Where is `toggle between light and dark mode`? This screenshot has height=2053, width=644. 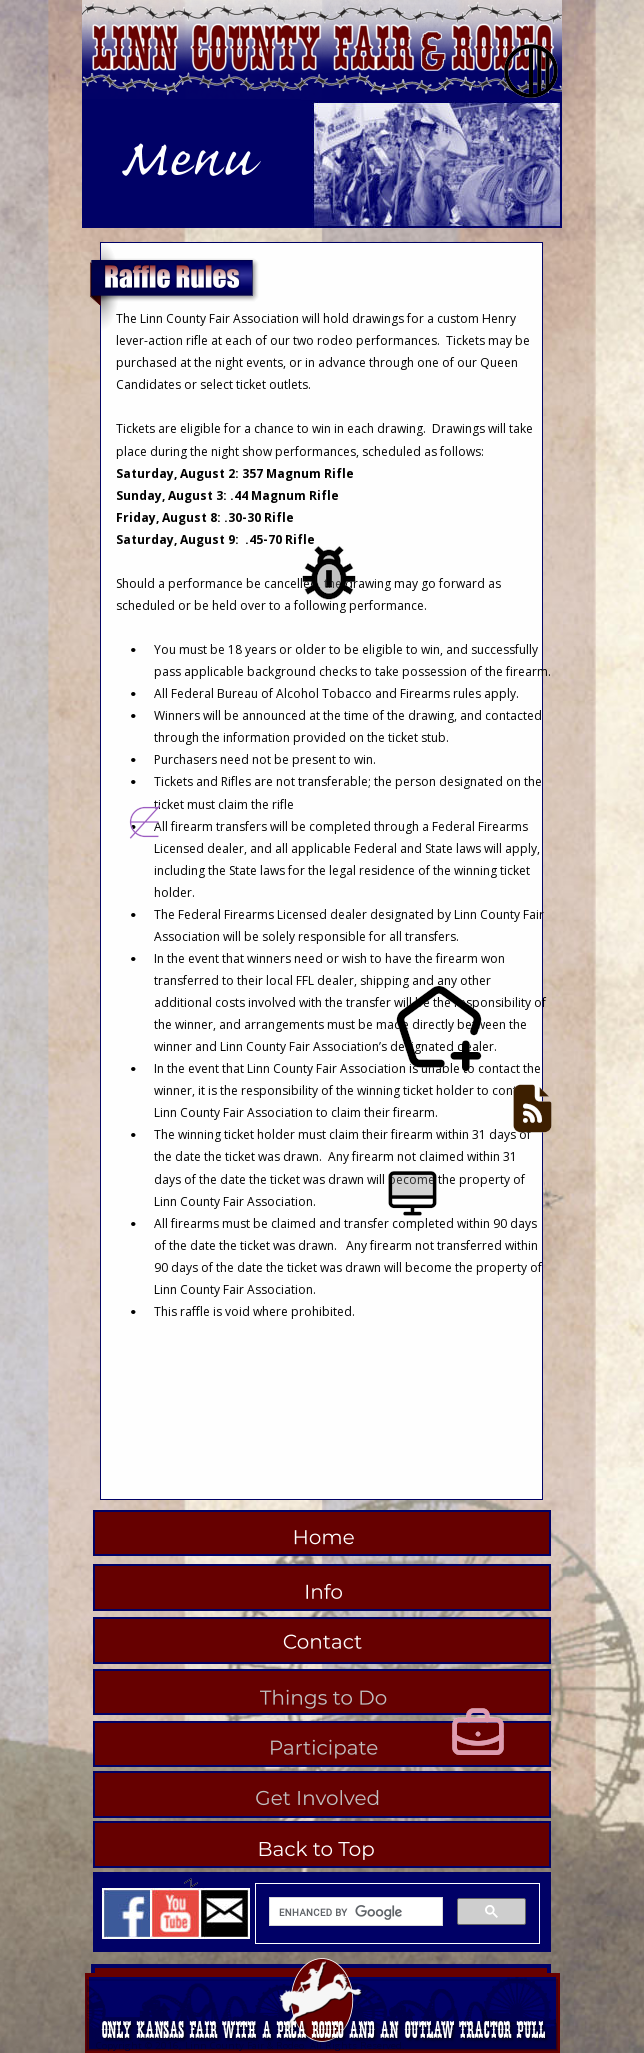 toggle between light and dark mode is located at coordinates (531, 71).